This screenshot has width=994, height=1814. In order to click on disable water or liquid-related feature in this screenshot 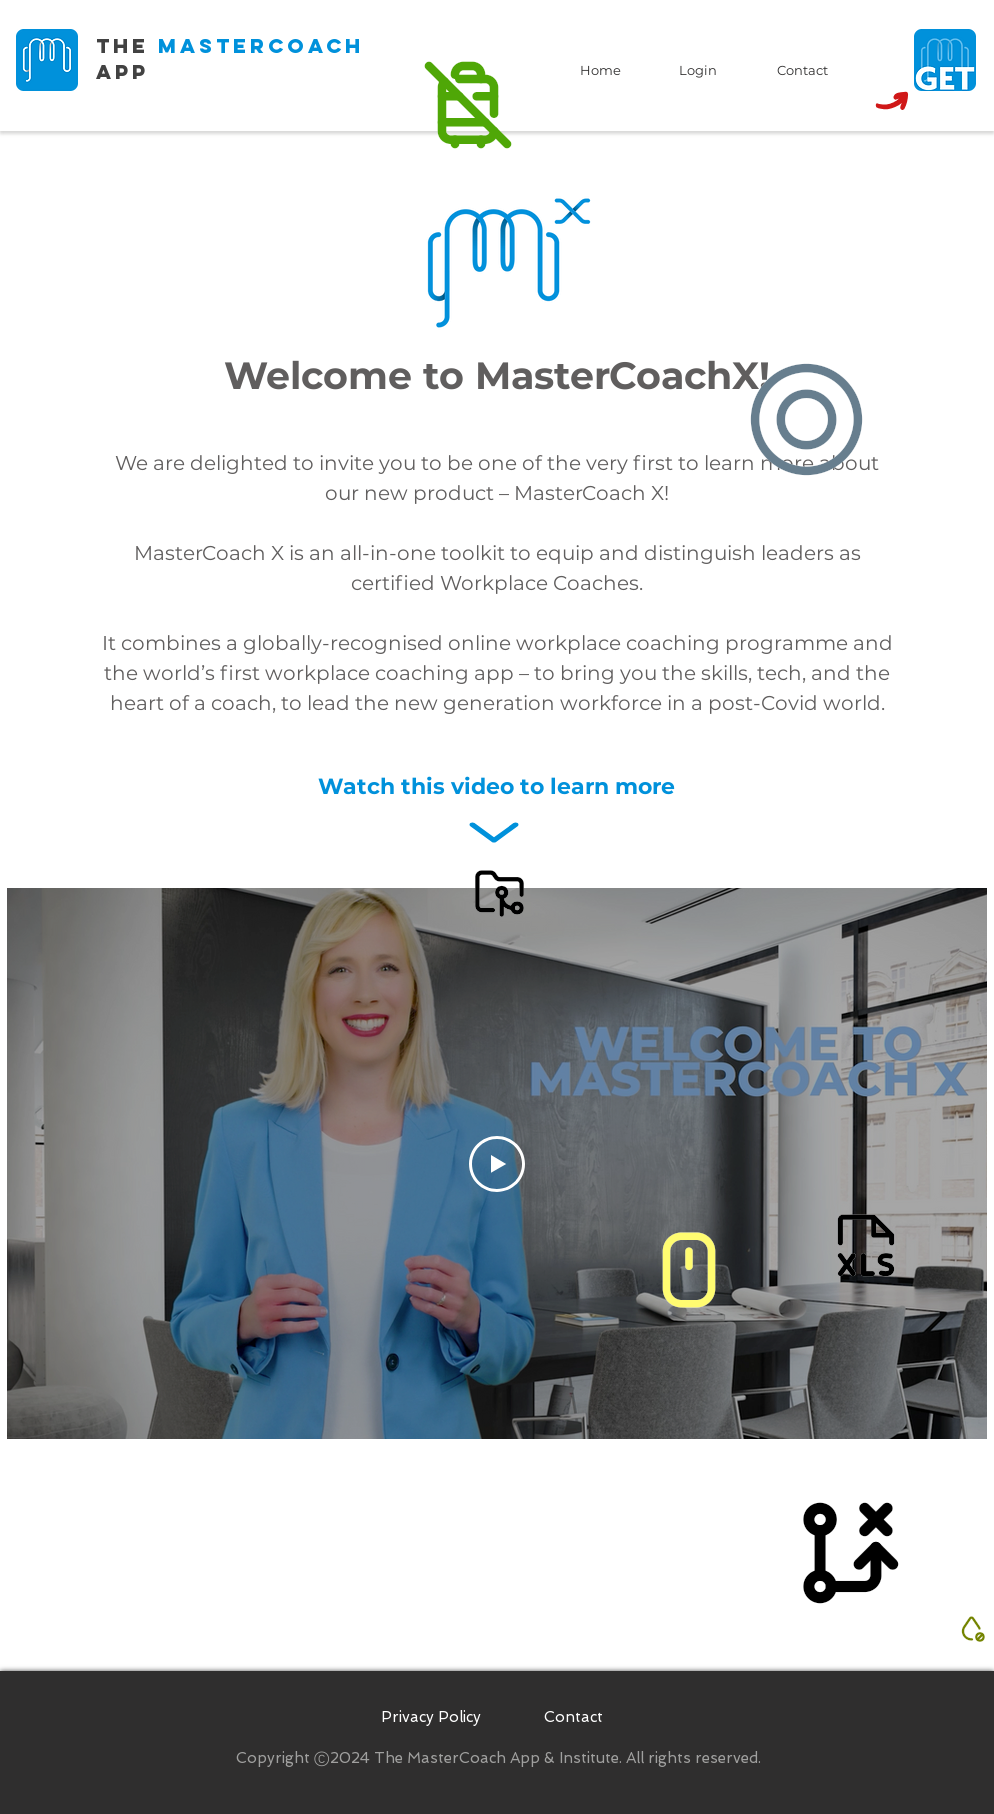, I will do `click(971, 1628)`.